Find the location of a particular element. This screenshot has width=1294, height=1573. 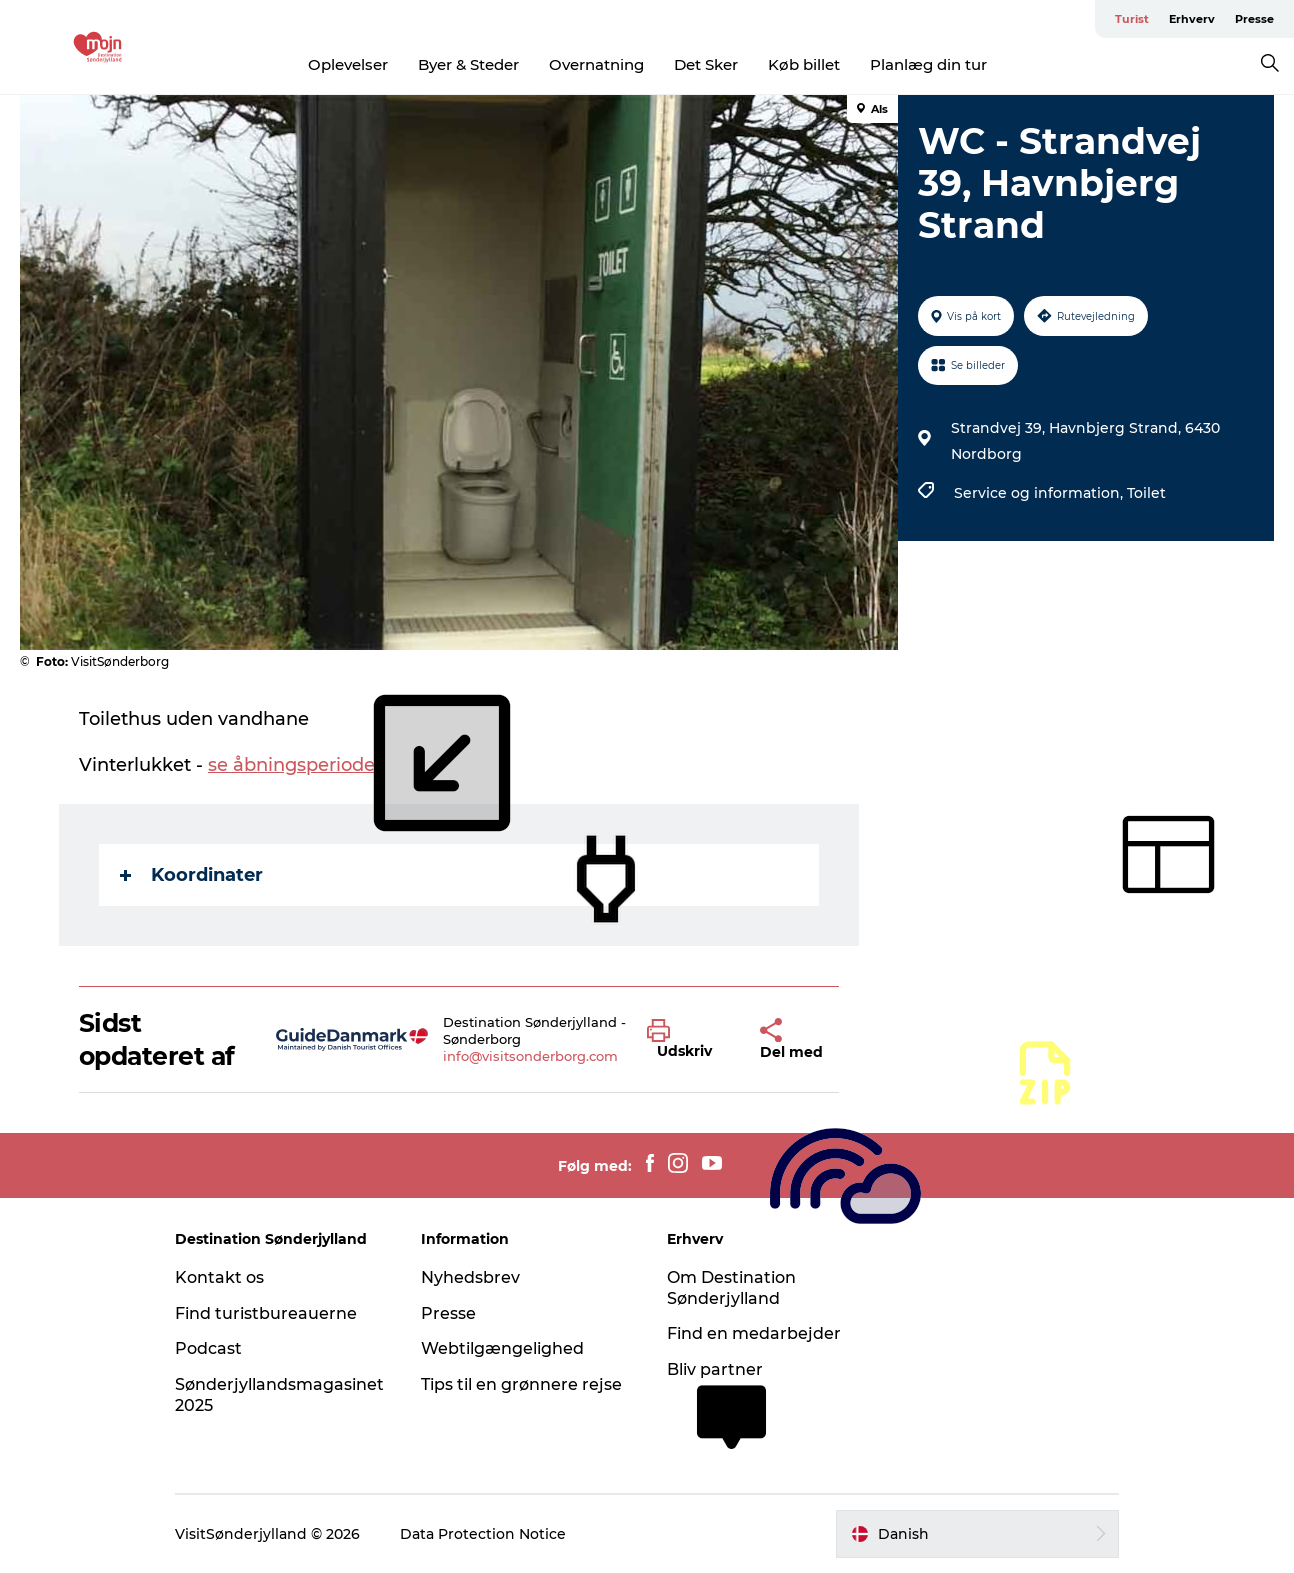

indicates device is charging or connected to power is located at coordinates (606, 879).